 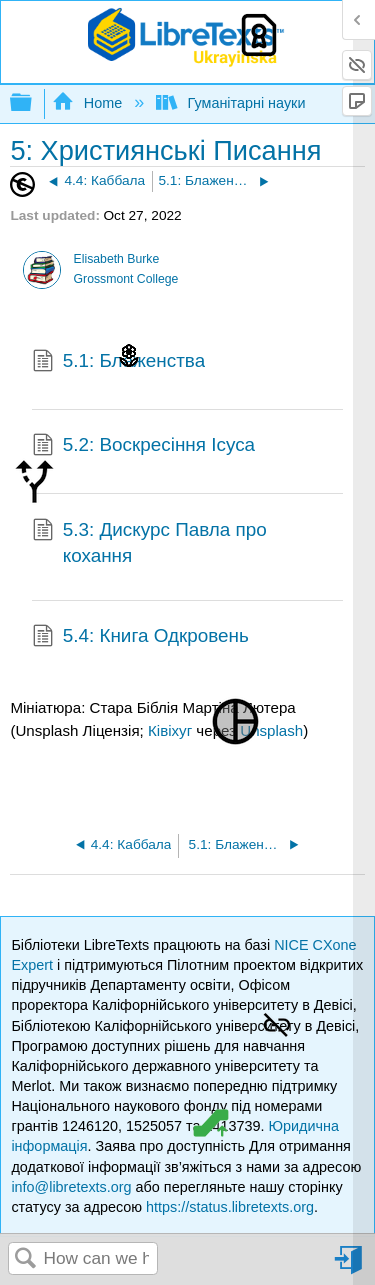 I want to click on view alternative routes, so click(x=34, y=481).